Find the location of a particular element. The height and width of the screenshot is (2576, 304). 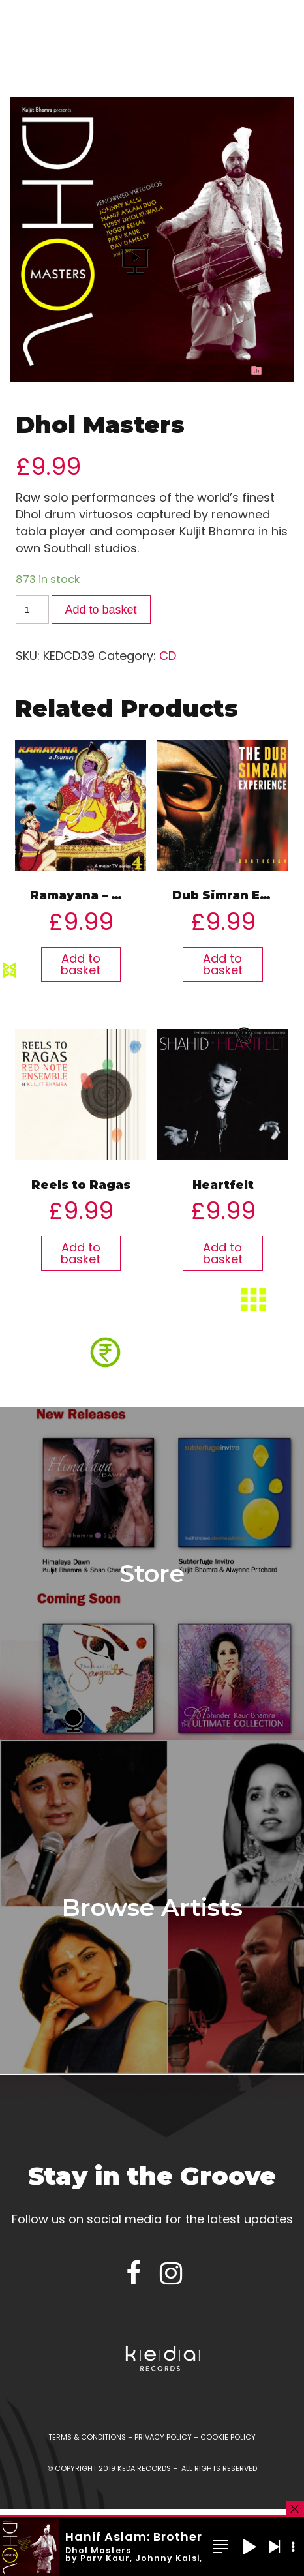

backbone.js framework logo is located at coordinates (9, 970).